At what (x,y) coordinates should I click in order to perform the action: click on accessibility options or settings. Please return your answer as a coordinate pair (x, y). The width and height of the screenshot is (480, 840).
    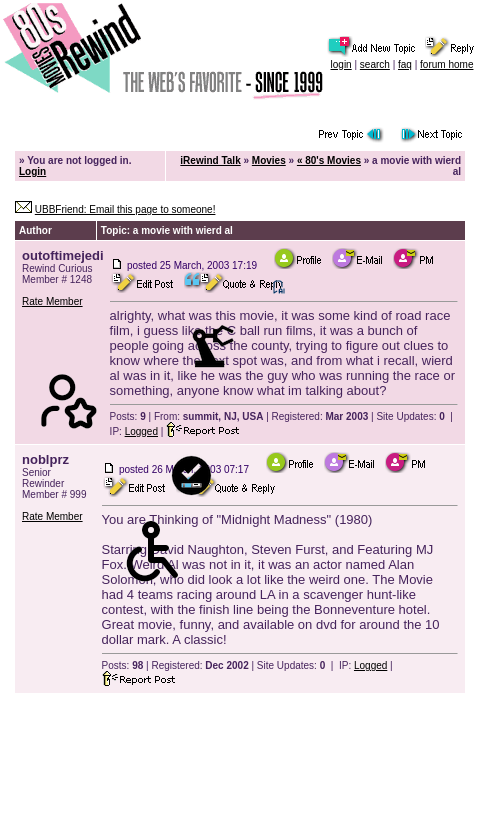
    Looking at the image, I should click on (154, 551).